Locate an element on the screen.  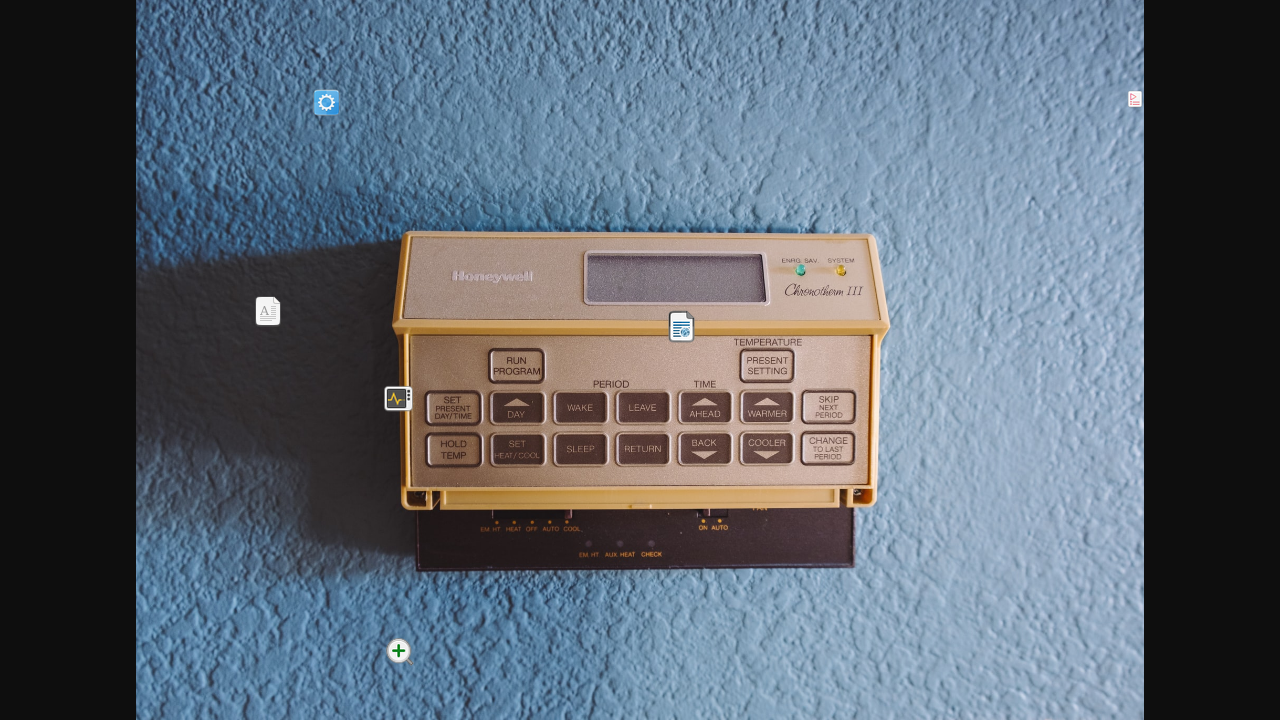
open a rich text document is located at coordinates (268, 311).